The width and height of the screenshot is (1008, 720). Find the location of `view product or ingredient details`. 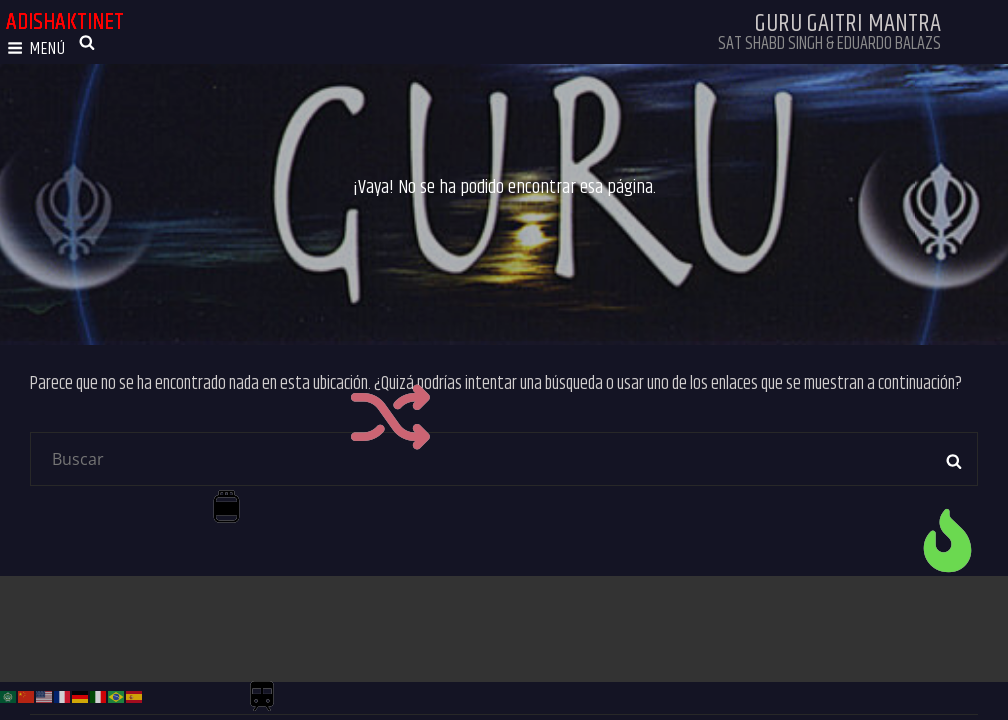

view product or ingredient details is located at coordinates (226, 506).